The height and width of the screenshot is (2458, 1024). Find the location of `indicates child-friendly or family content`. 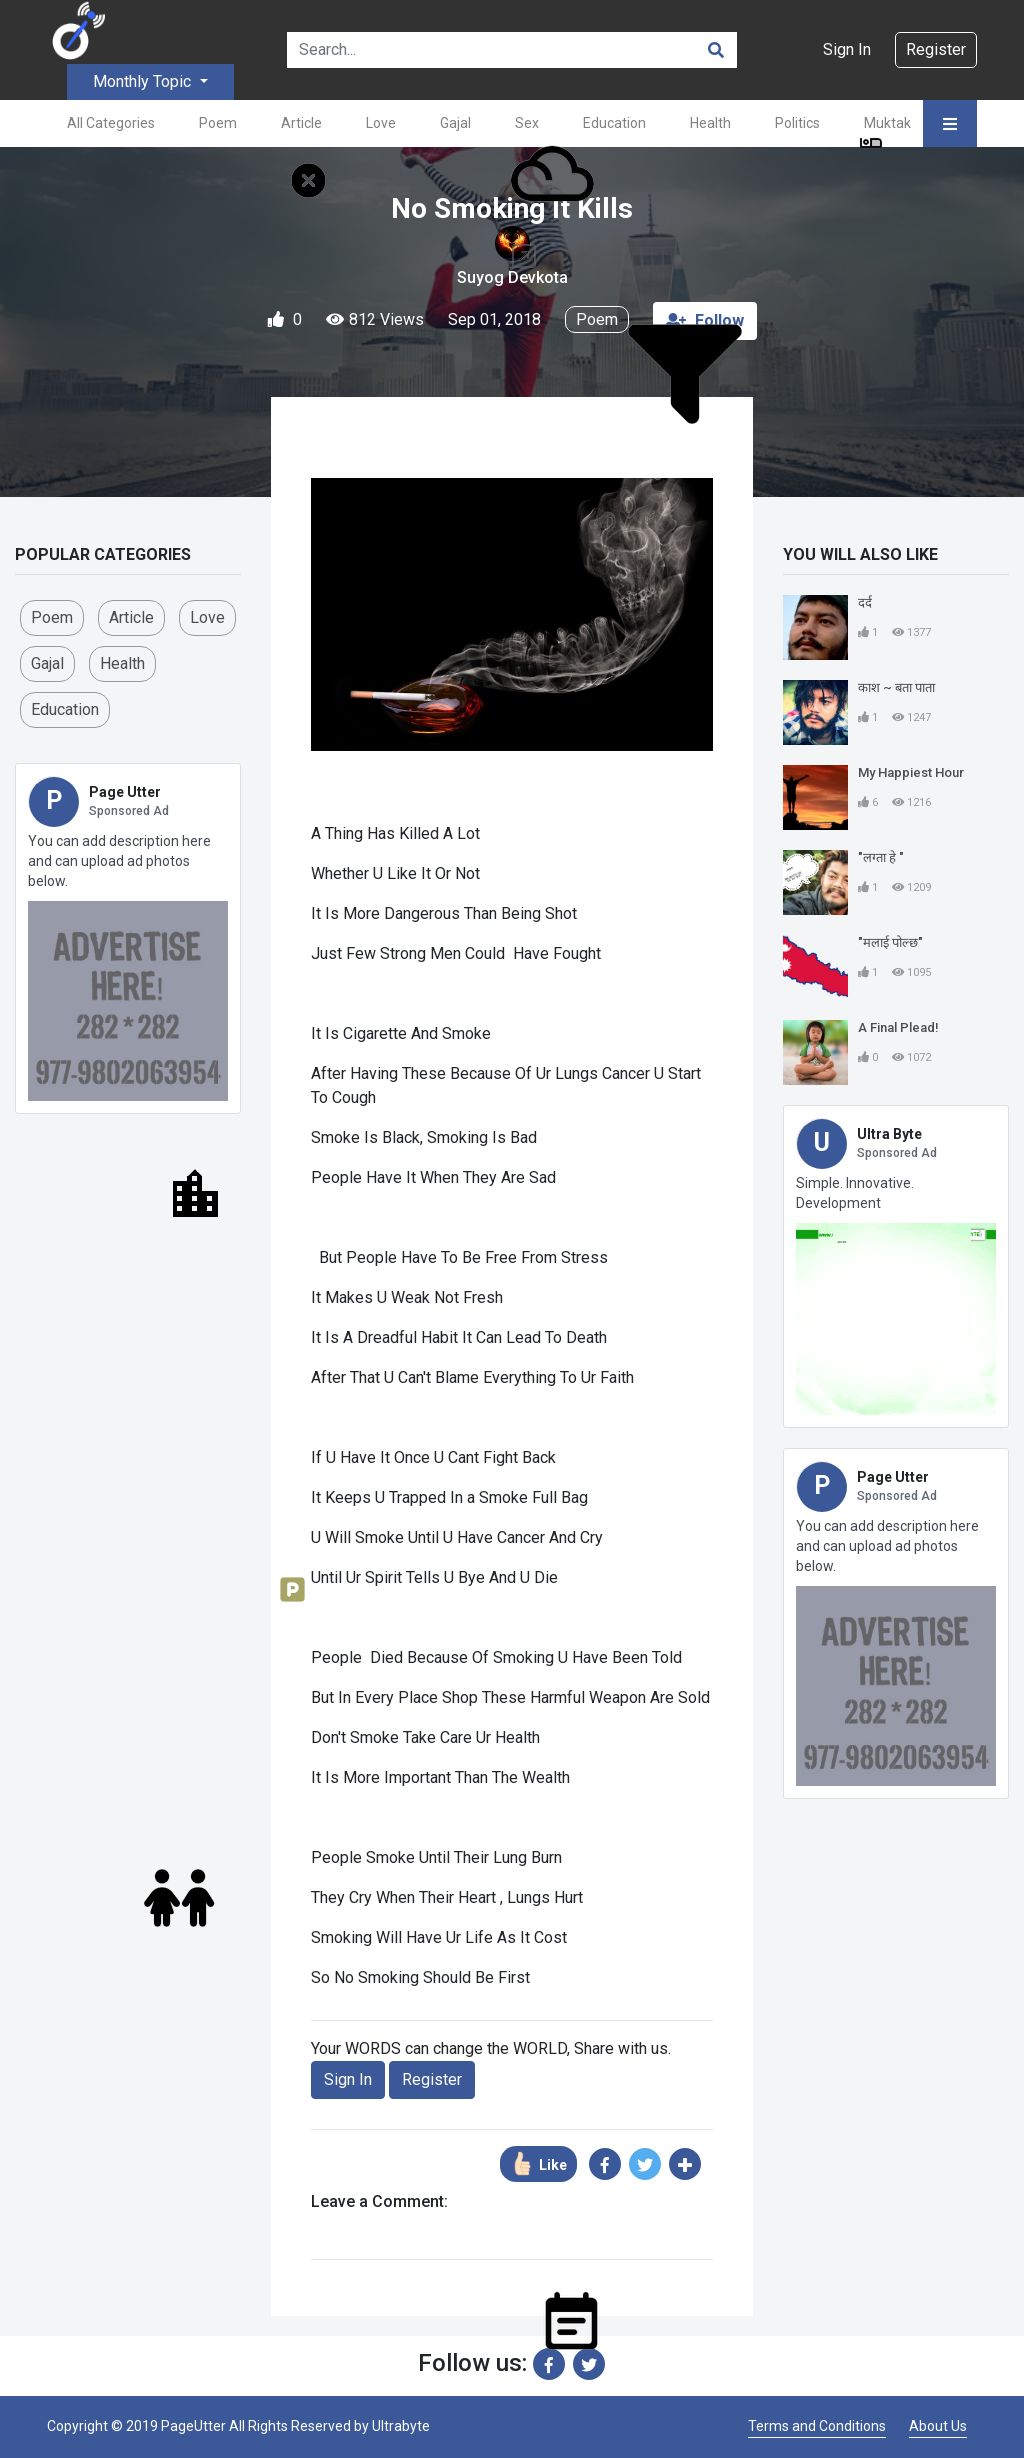

indicates child-friendly or family content is located at coordinates (180, 1898).